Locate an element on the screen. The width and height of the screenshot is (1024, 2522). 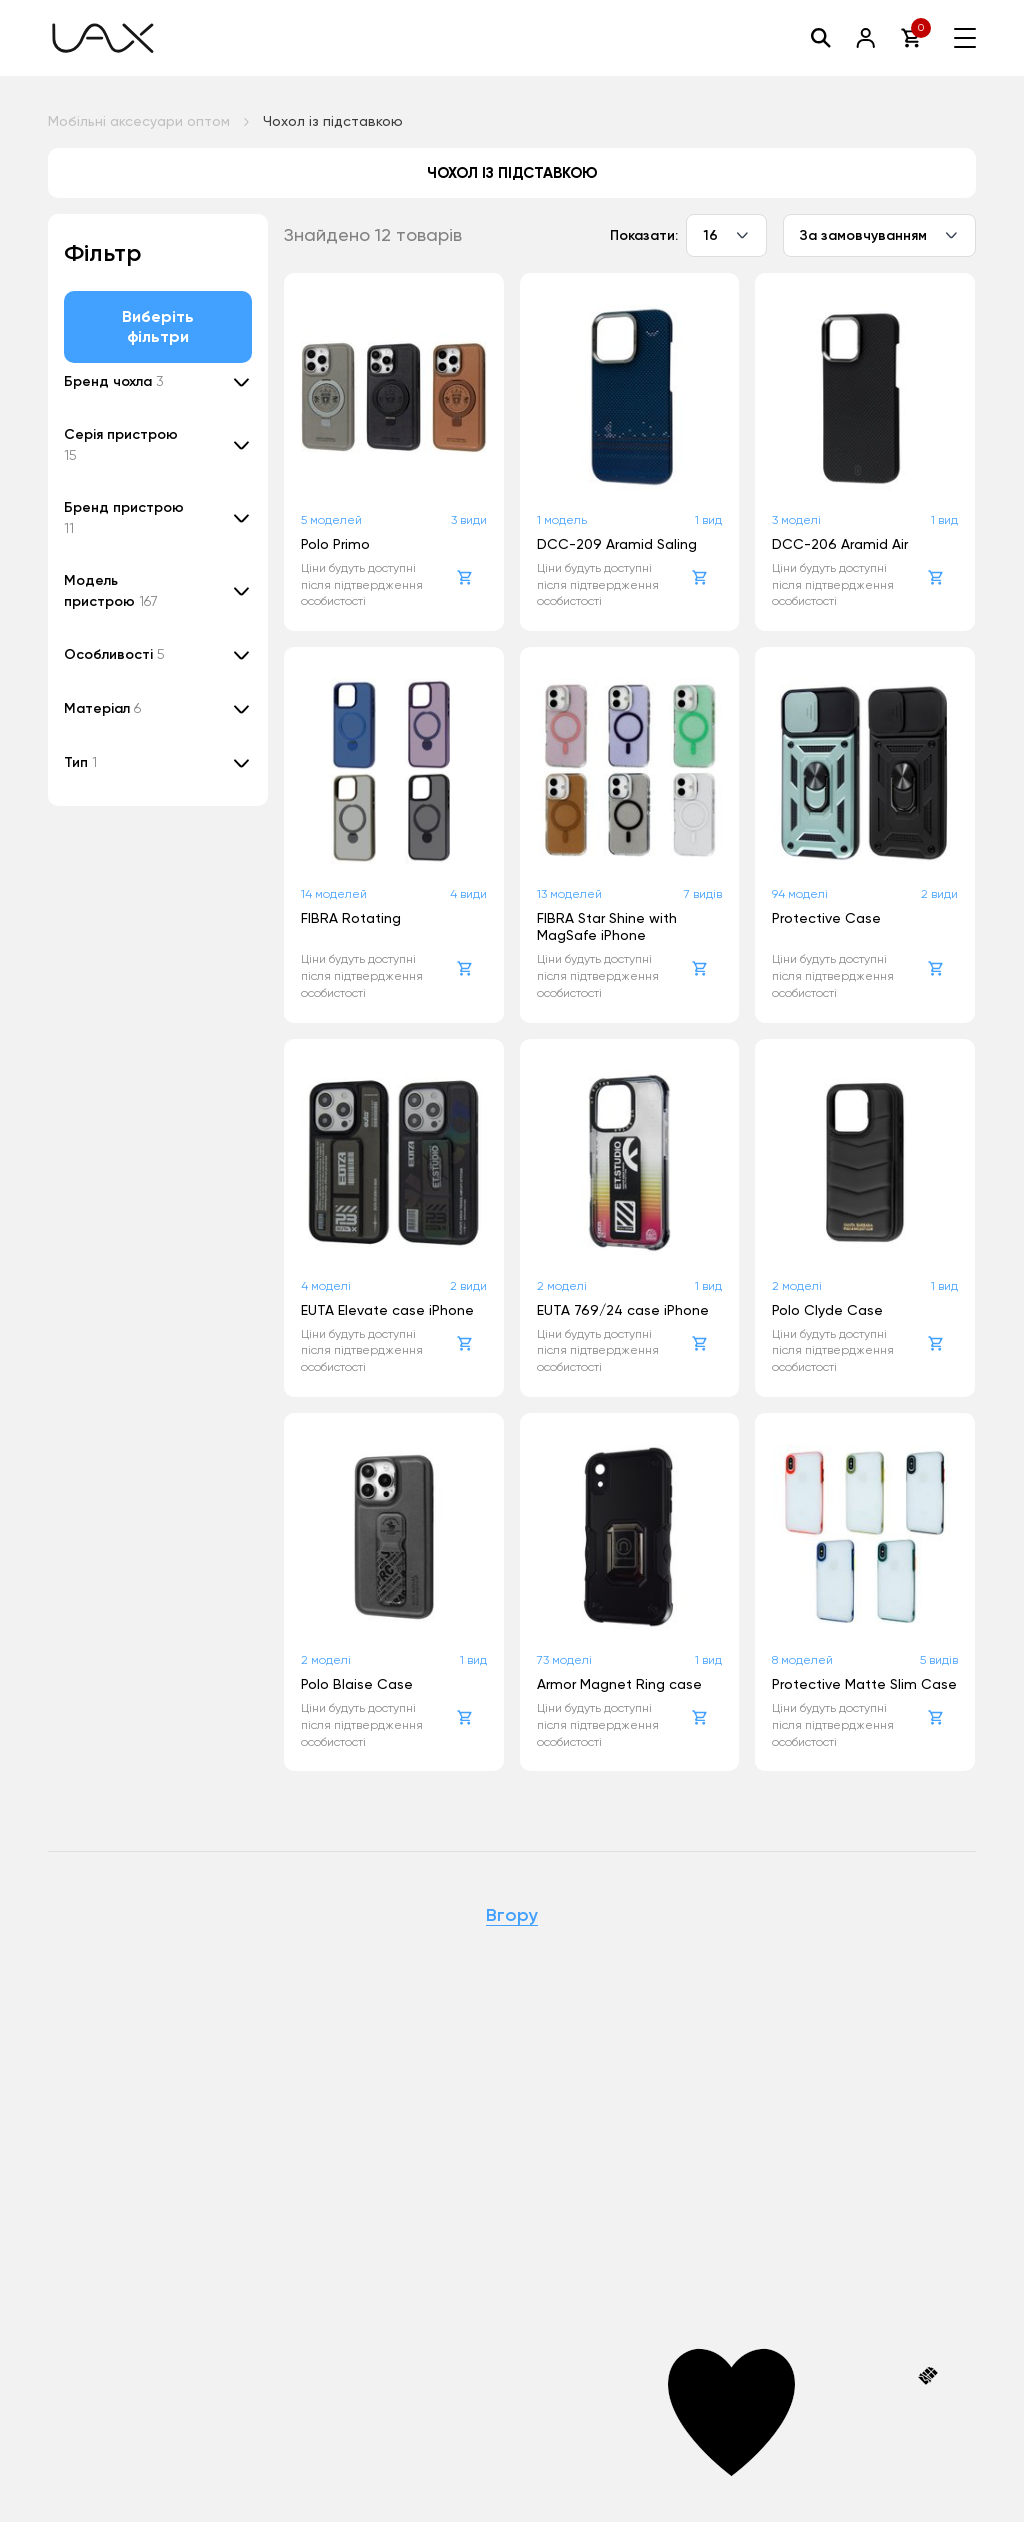
chocolate bar item or consumable in a game is located at coordinates (928, 2375).